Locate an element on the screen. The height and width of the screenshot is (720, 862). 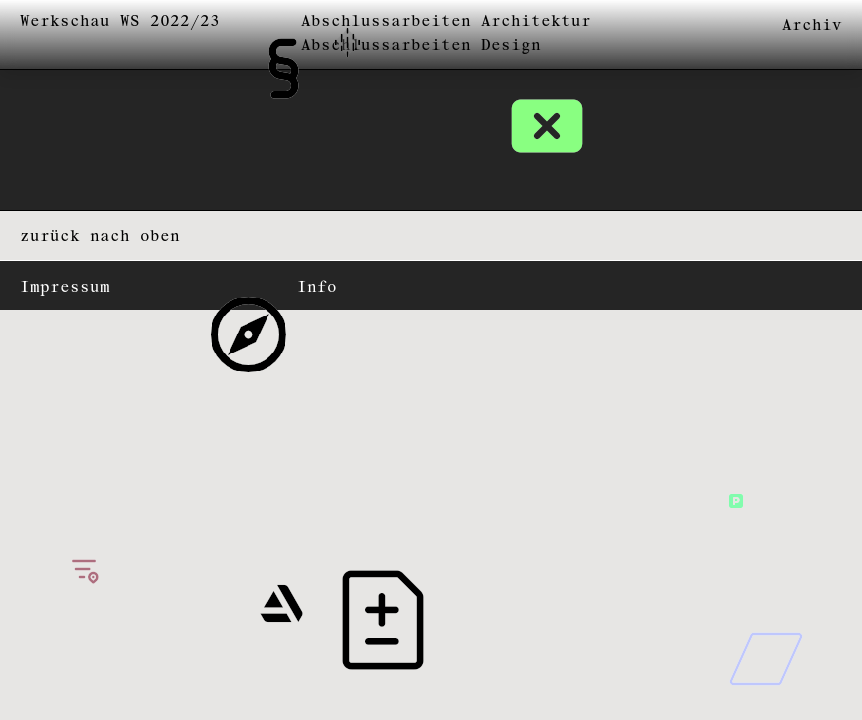
close or dismiss a dialog box is located at coordinates (547, 126).